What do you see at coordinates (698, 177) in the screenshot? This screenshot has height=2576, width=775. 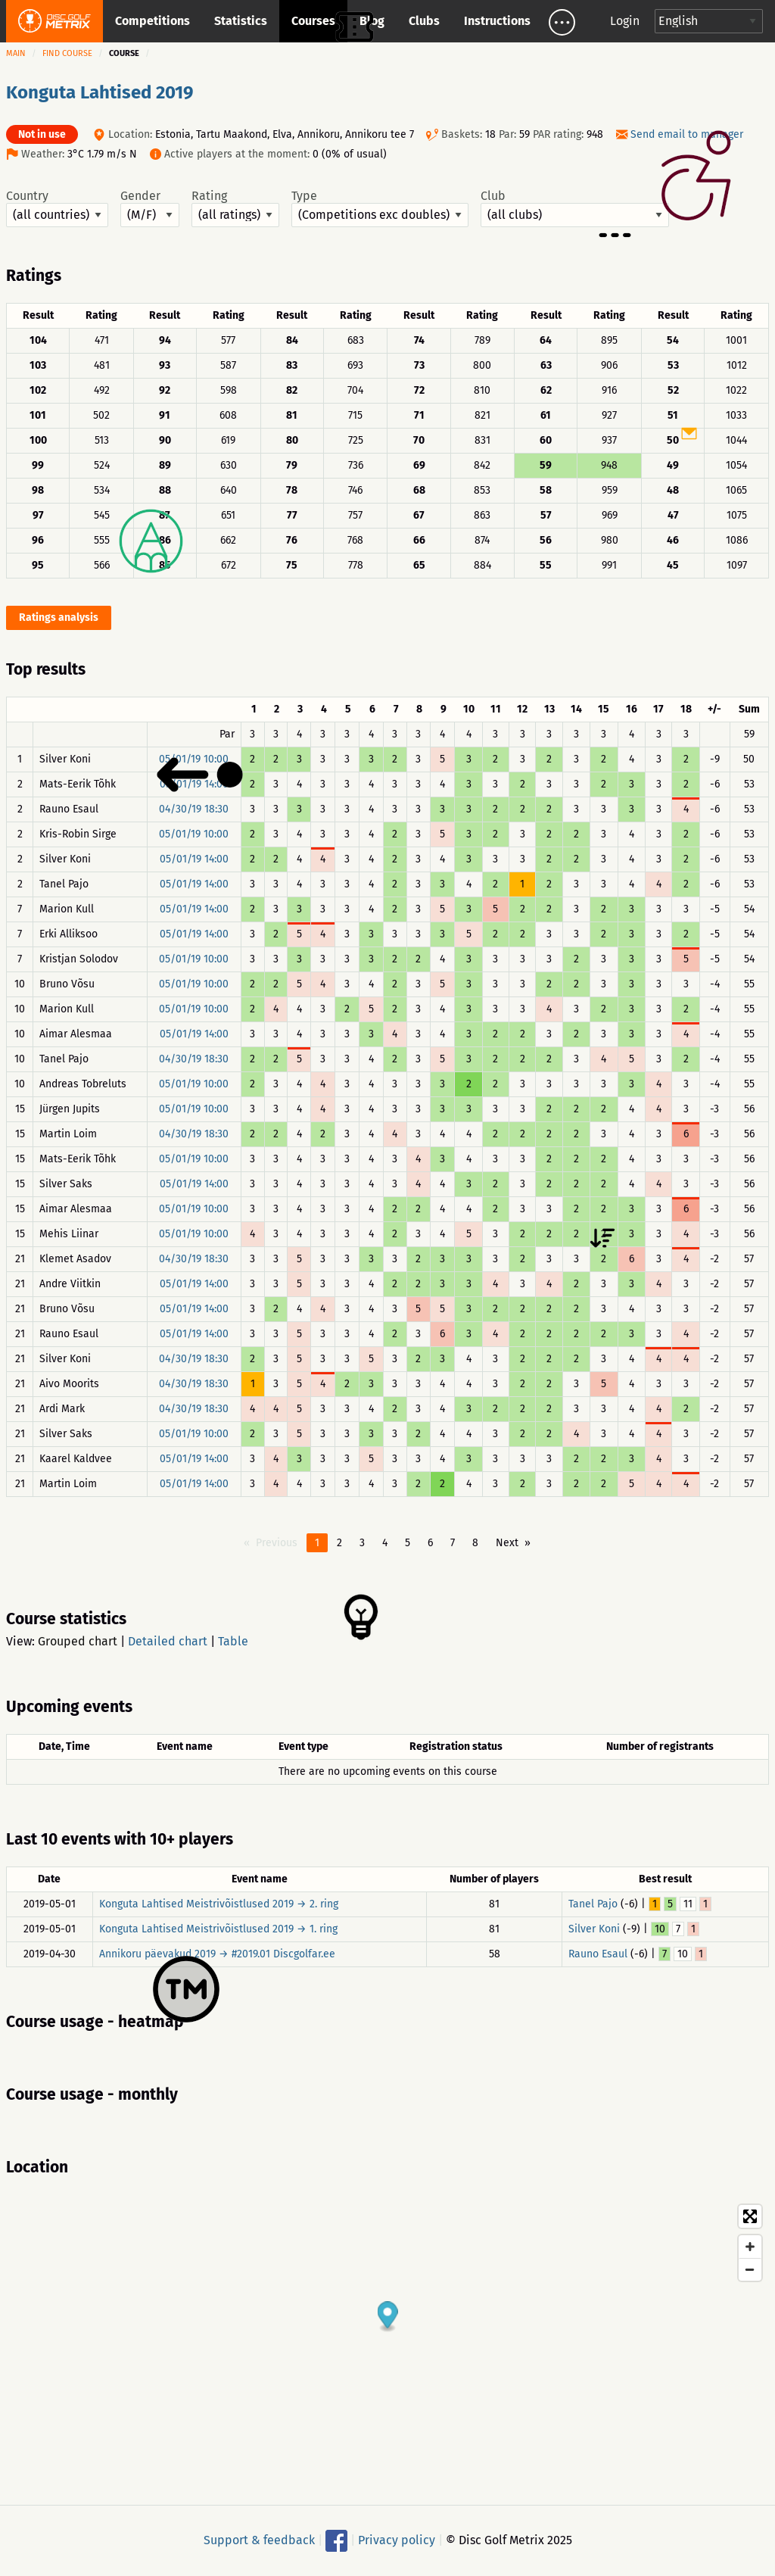 I see `indicates wheelchair accessible route or facility` at bounding box center [698, 177].